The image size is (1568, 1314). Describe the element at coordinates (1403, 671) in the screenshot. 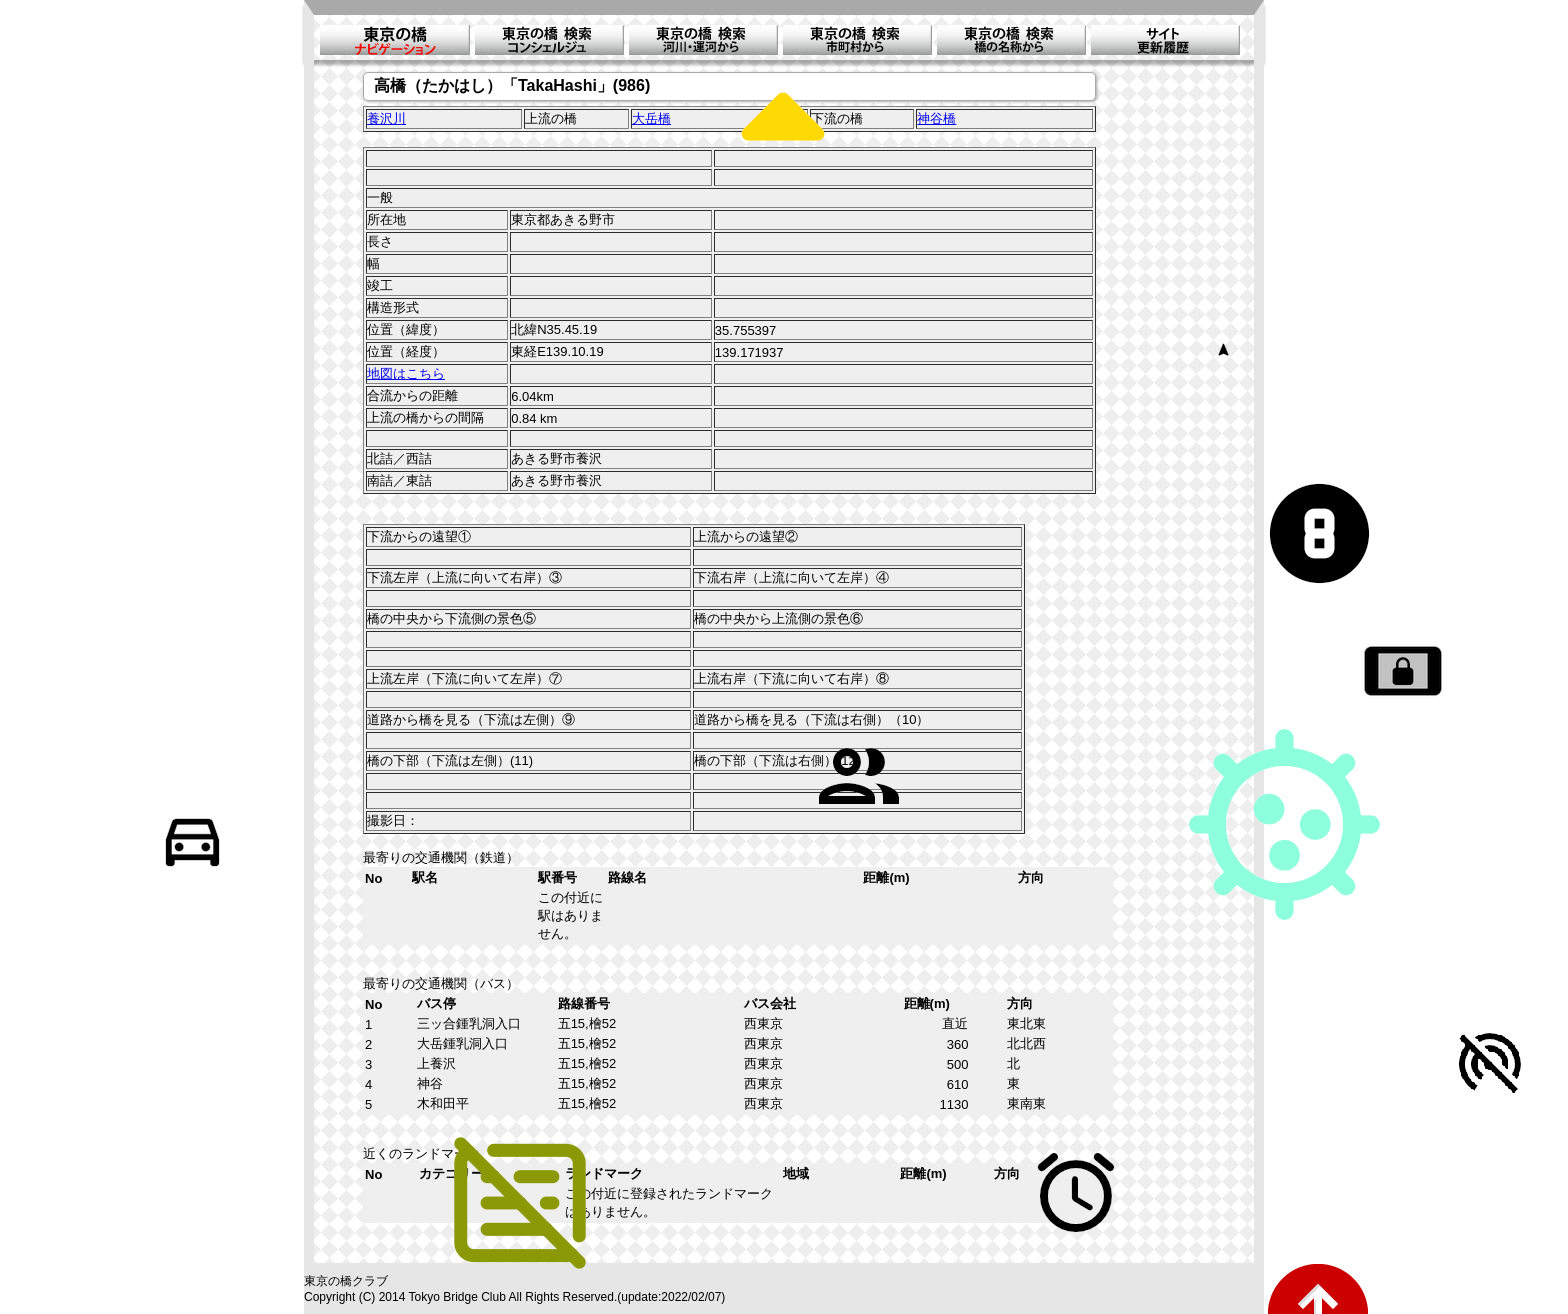

I see `lock screen orientation to landscape mode` at that location.